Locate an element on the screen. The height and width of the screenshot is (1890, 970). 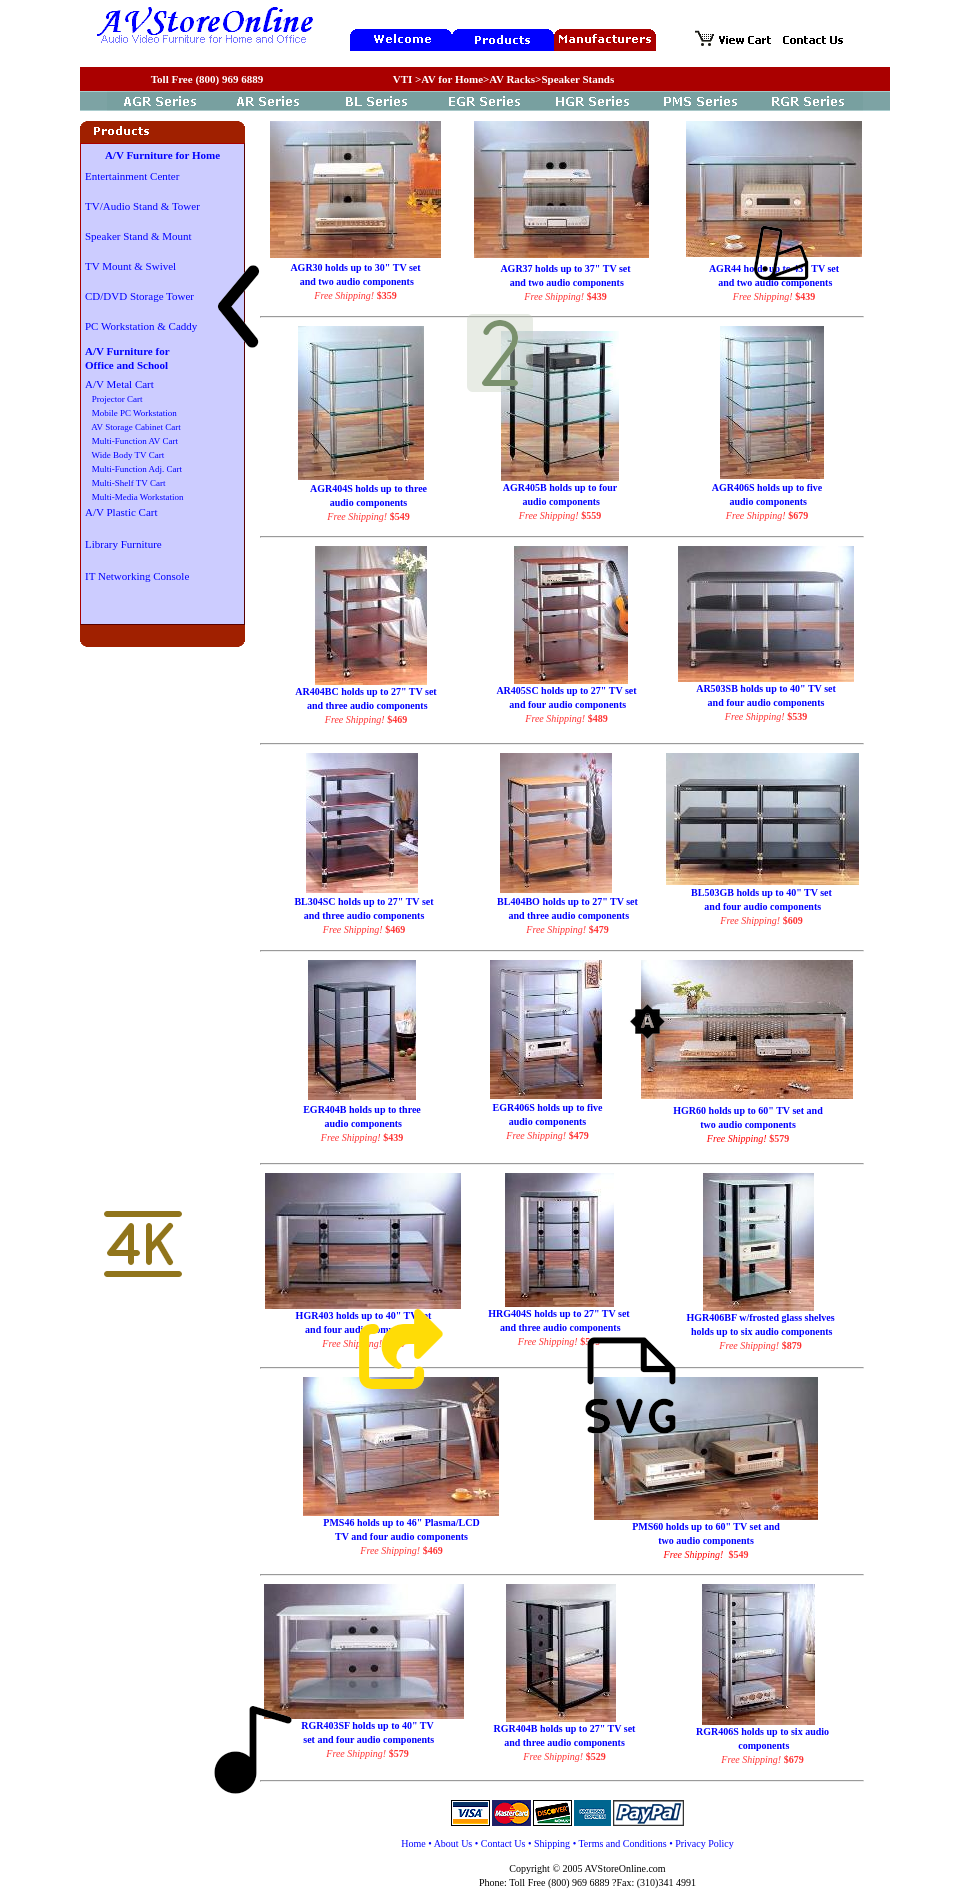
enable automatic brightness adjustment is located at coordinates (647, 1021).